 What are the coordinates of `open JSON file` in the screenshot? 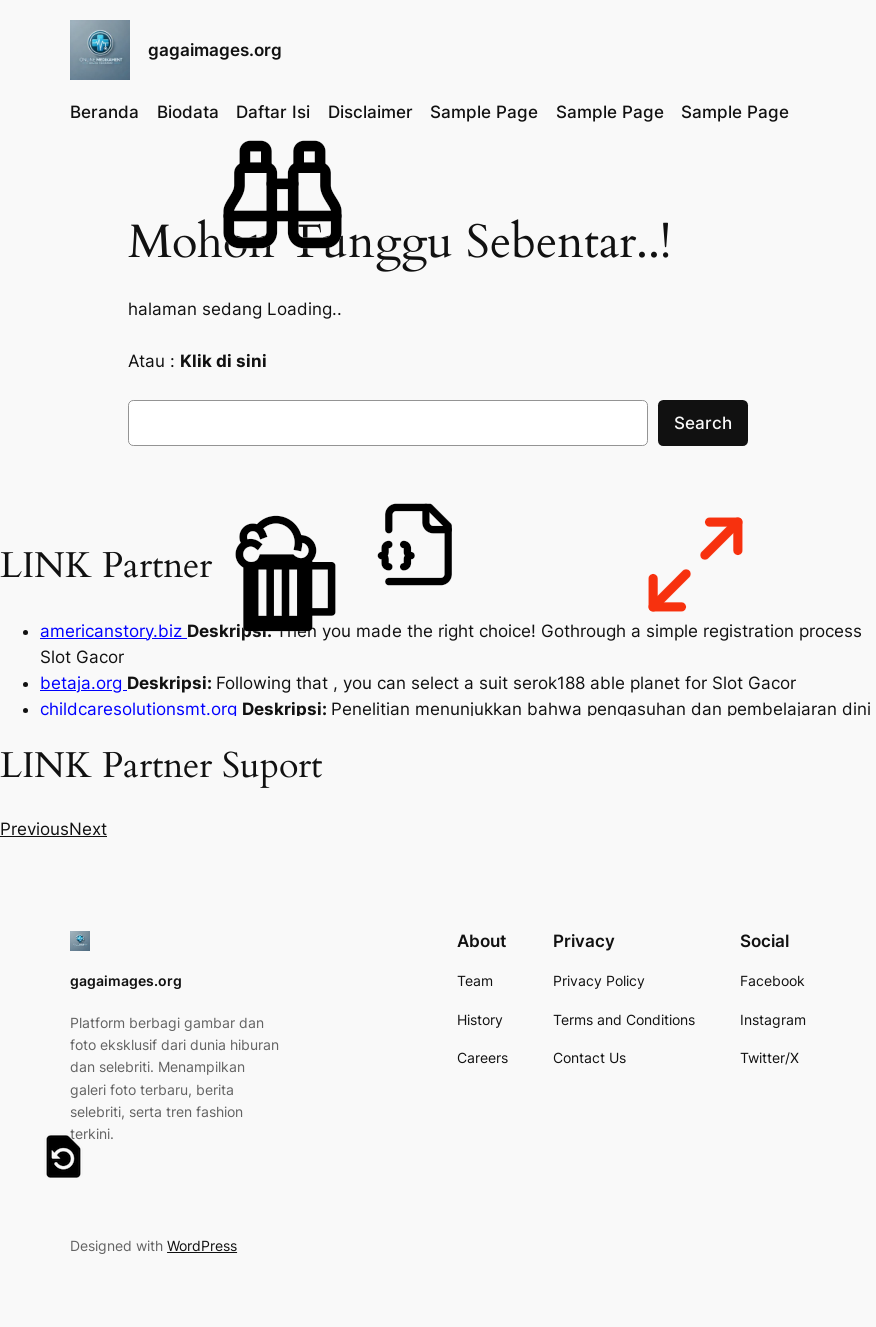 It's located at (418, 544).